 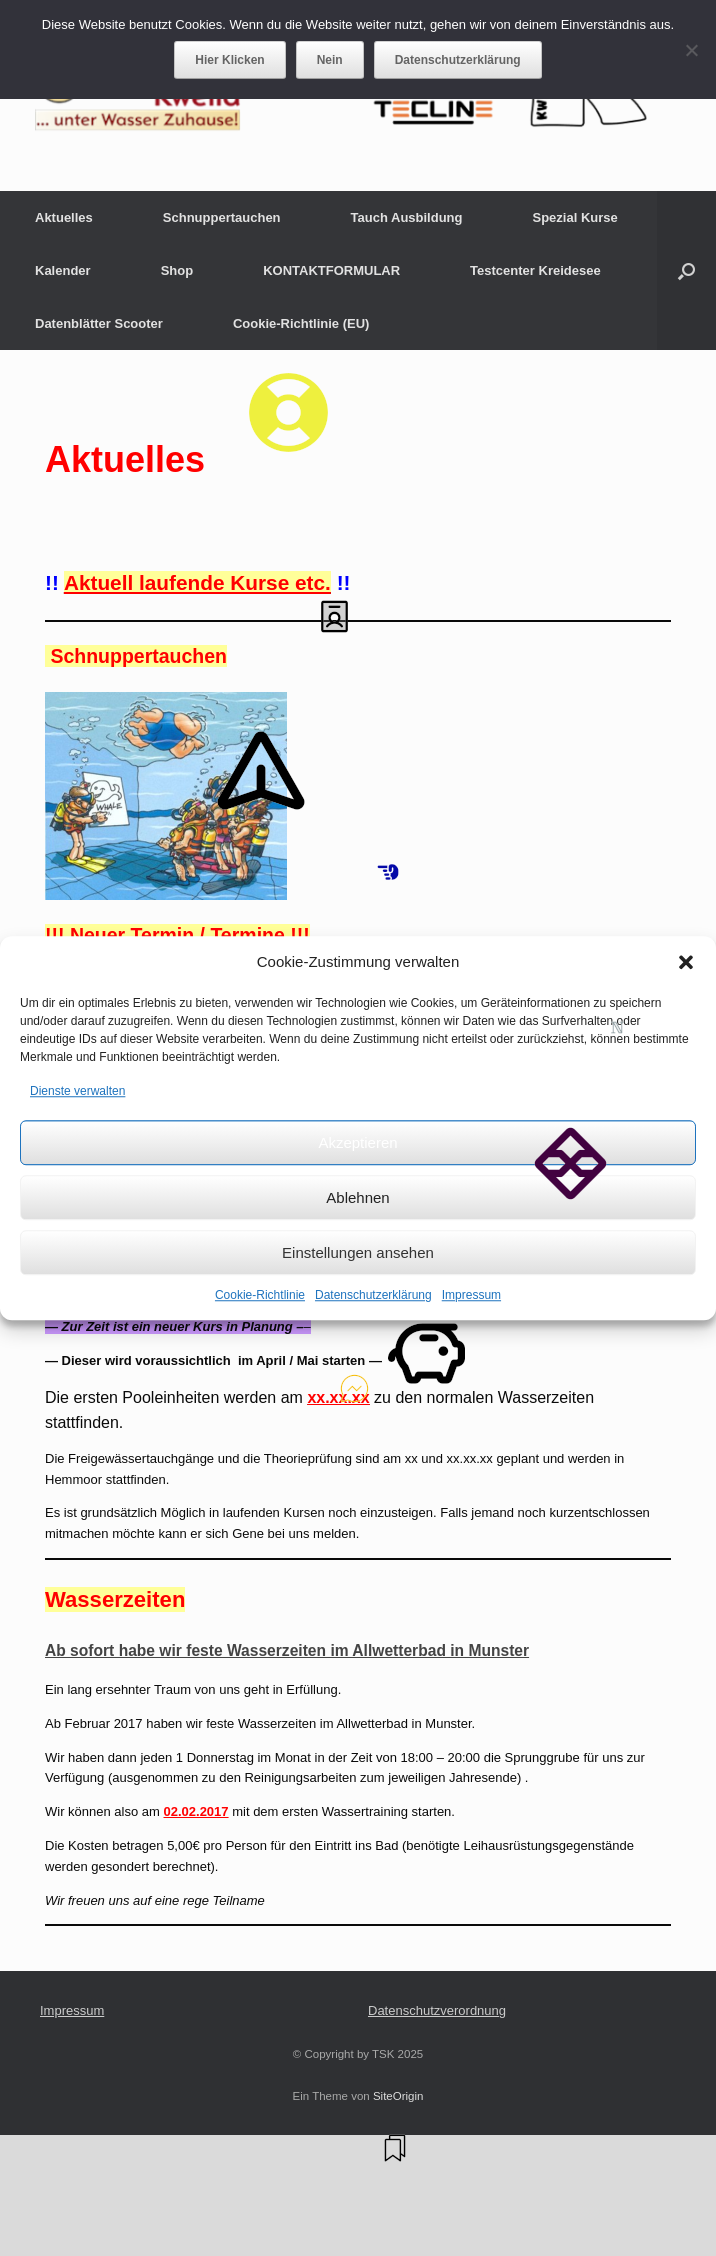 What do you see at coordinates (570, 1163) in the screenshot?
I see `pay with Pix instant payment system` at bounding box center [570, 1163].